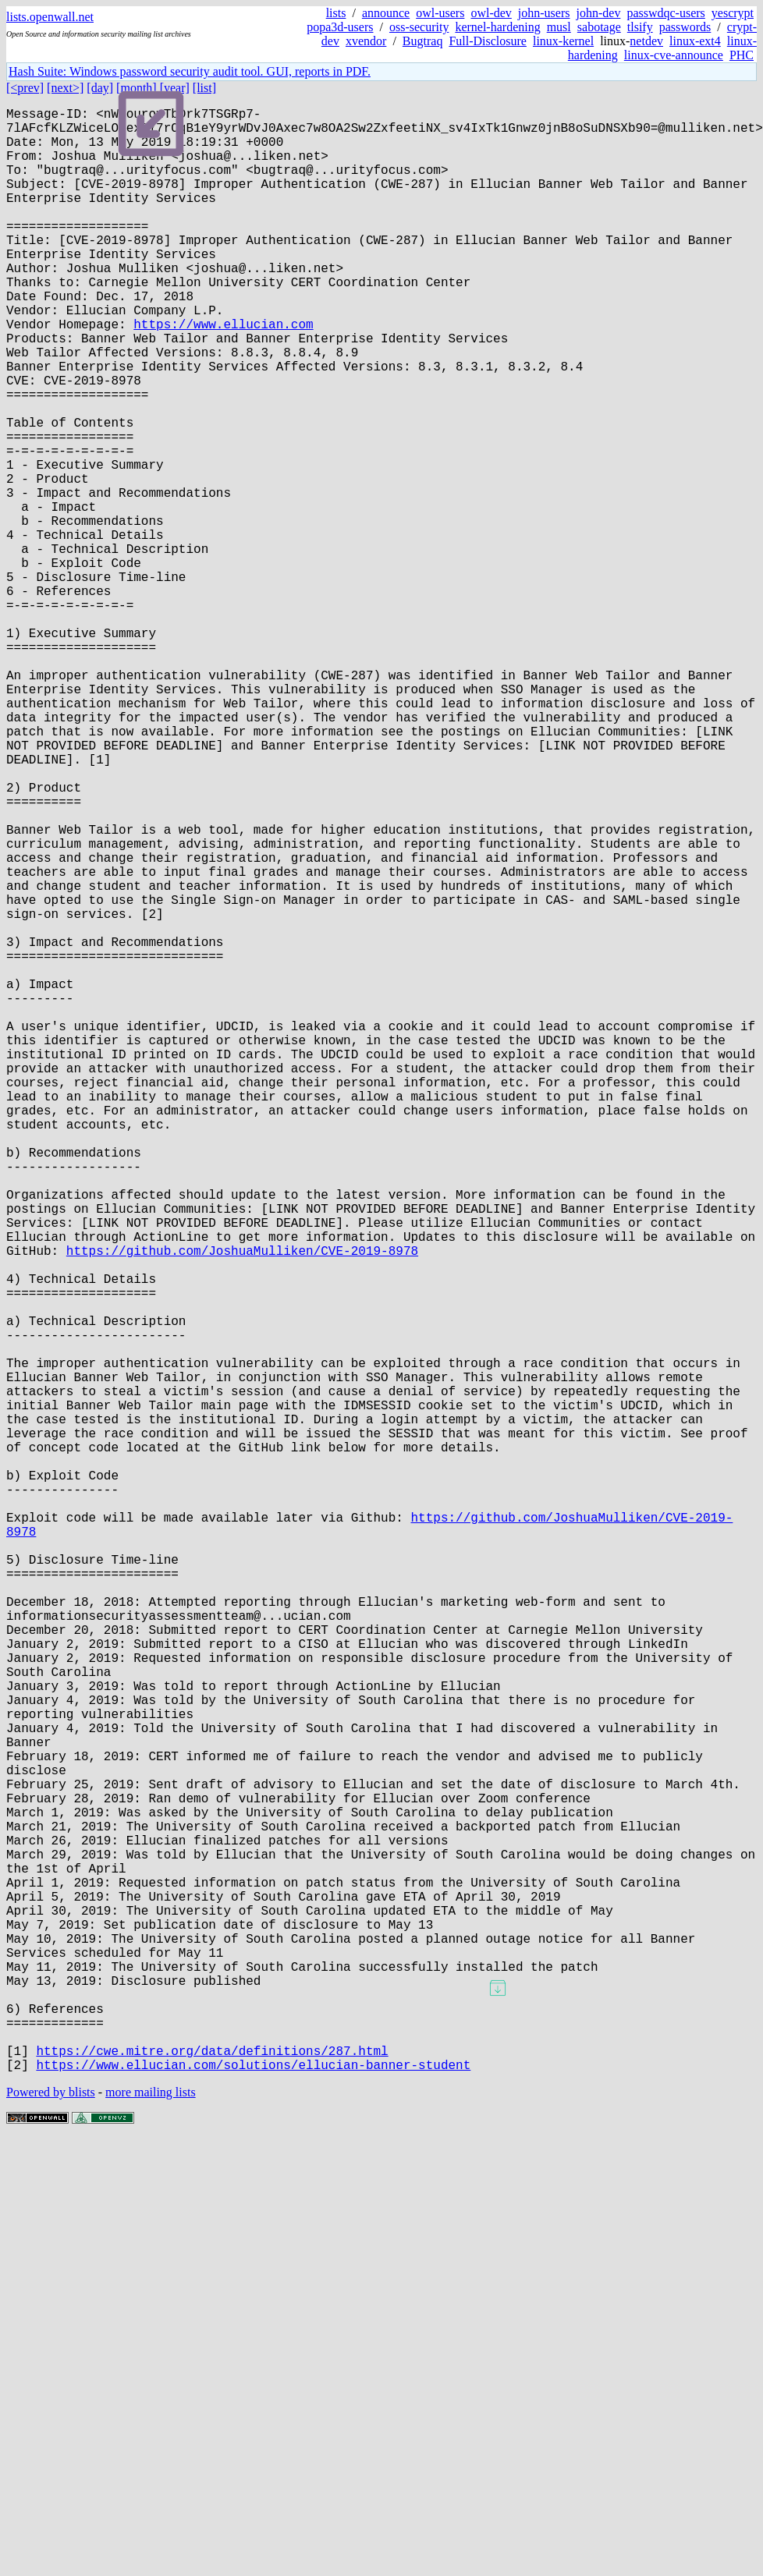 The width and height of the screenshot is (763, 2576). I want to click on download to storage or archive, so click(498, 1988).